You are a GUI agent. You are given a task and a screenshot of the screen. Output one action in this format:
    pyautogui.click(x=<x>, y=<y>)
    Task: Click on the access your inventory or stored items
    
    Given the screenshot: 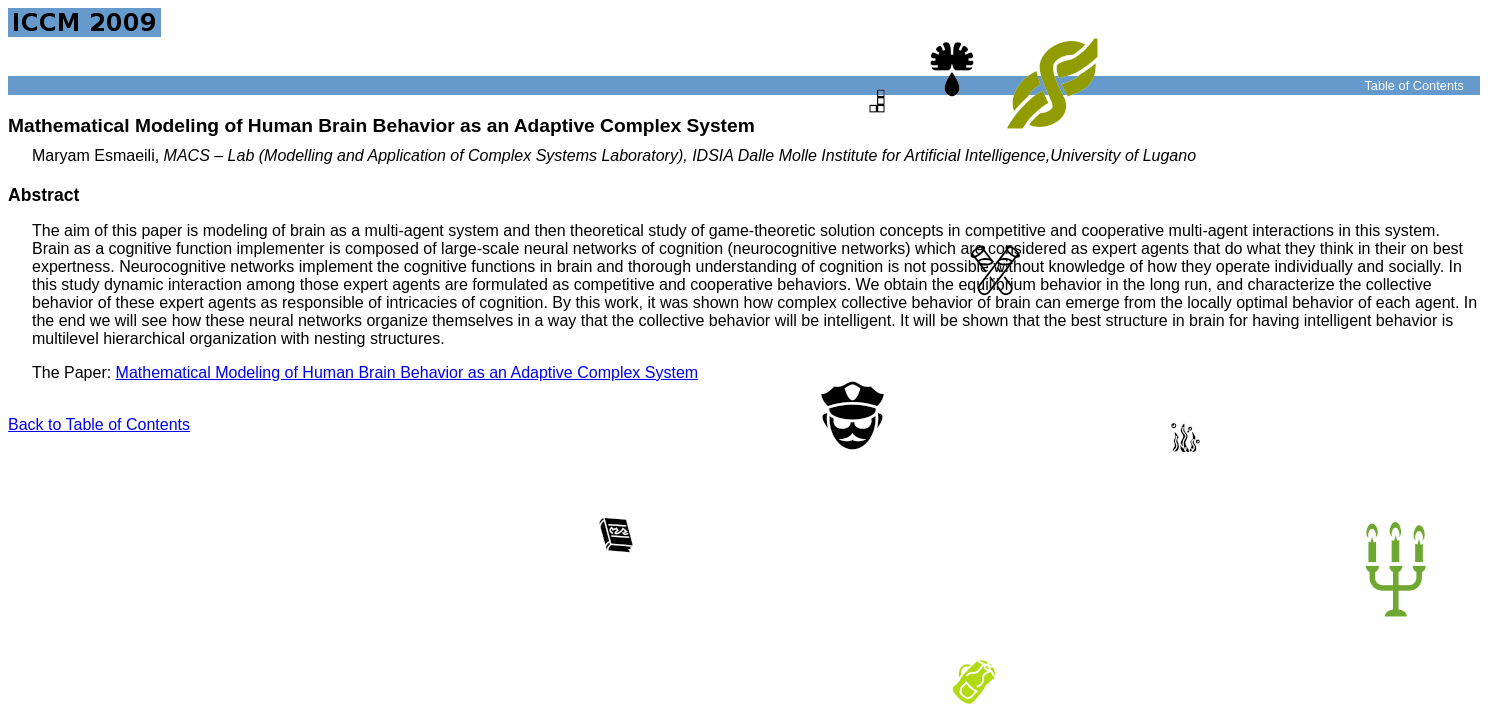 What is the action you would take?
    pyautogui.click(x=974, y=682)
    